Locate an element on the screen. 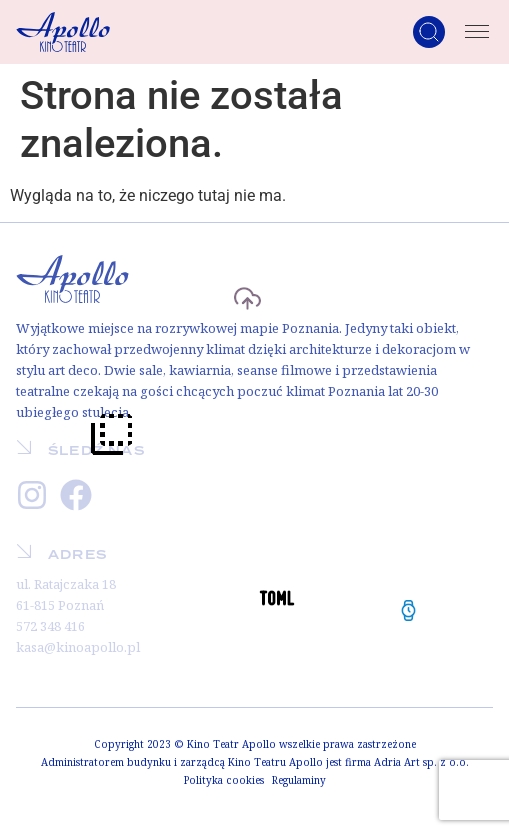  send element to back layer is located at coordinates (111, 434).